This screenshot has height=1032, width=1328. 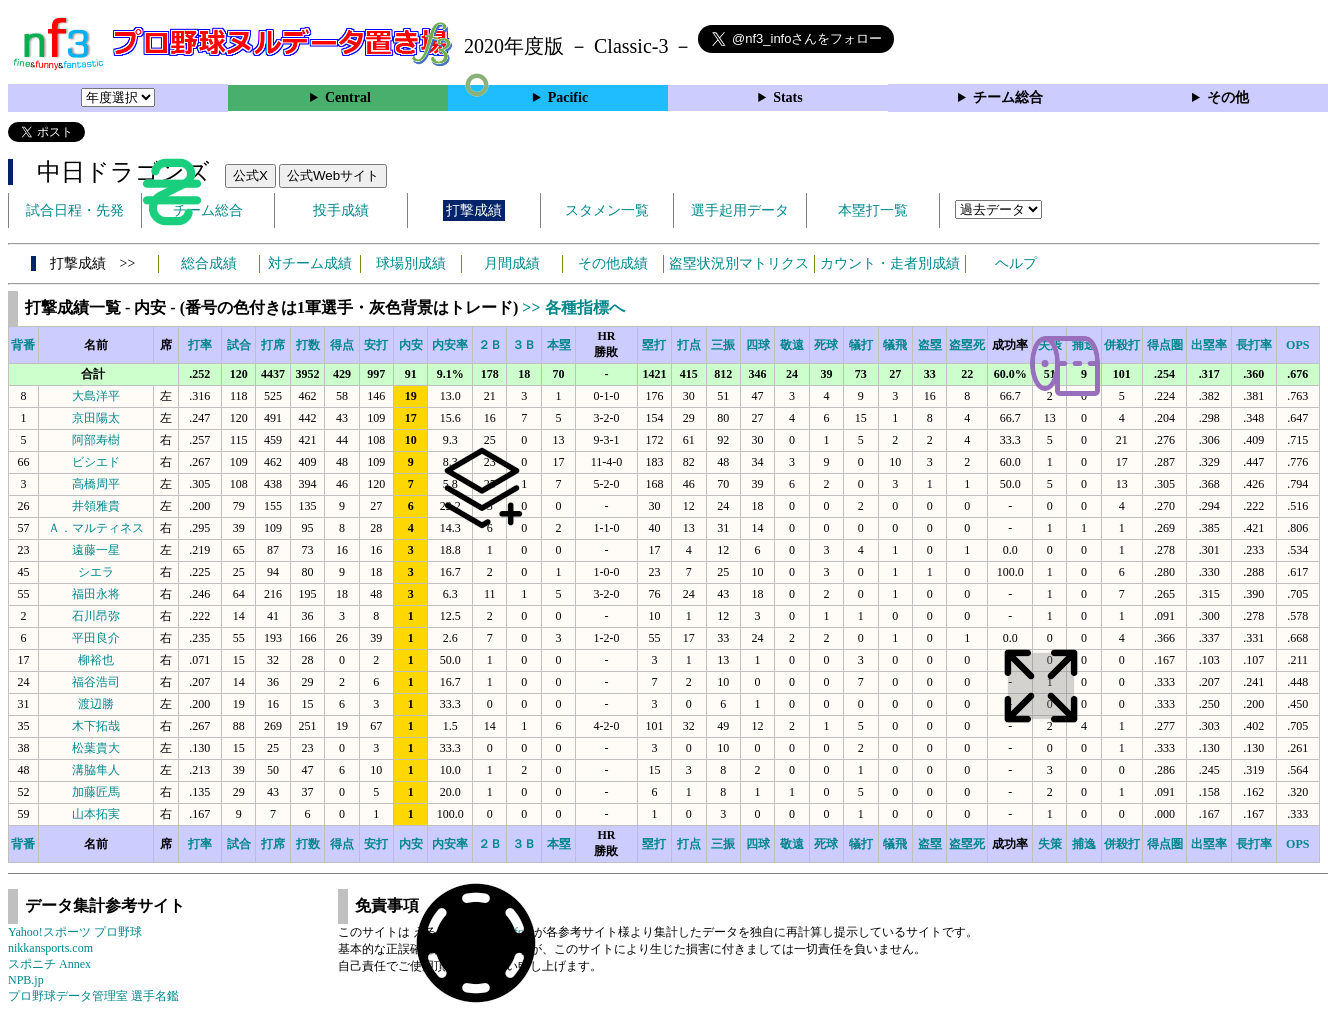 I want to click on indicates loading or processing in progress, so click(x=476, y=943).